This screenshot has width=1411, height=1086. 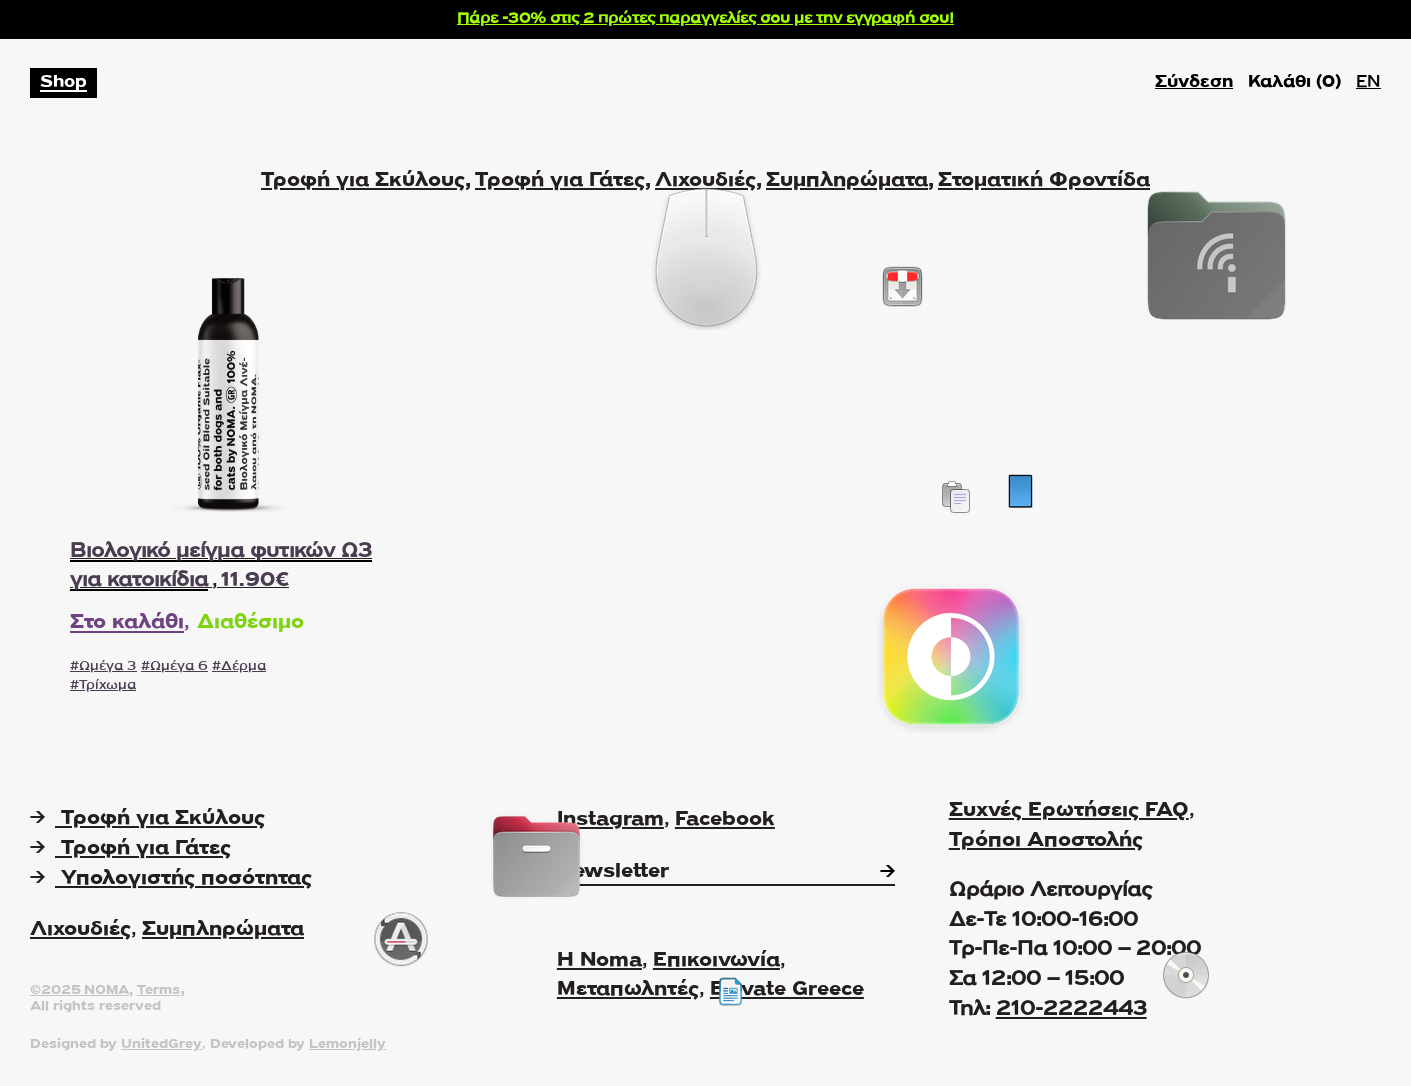 I want to click on mouse input device settings, so click(x=707, y=257).